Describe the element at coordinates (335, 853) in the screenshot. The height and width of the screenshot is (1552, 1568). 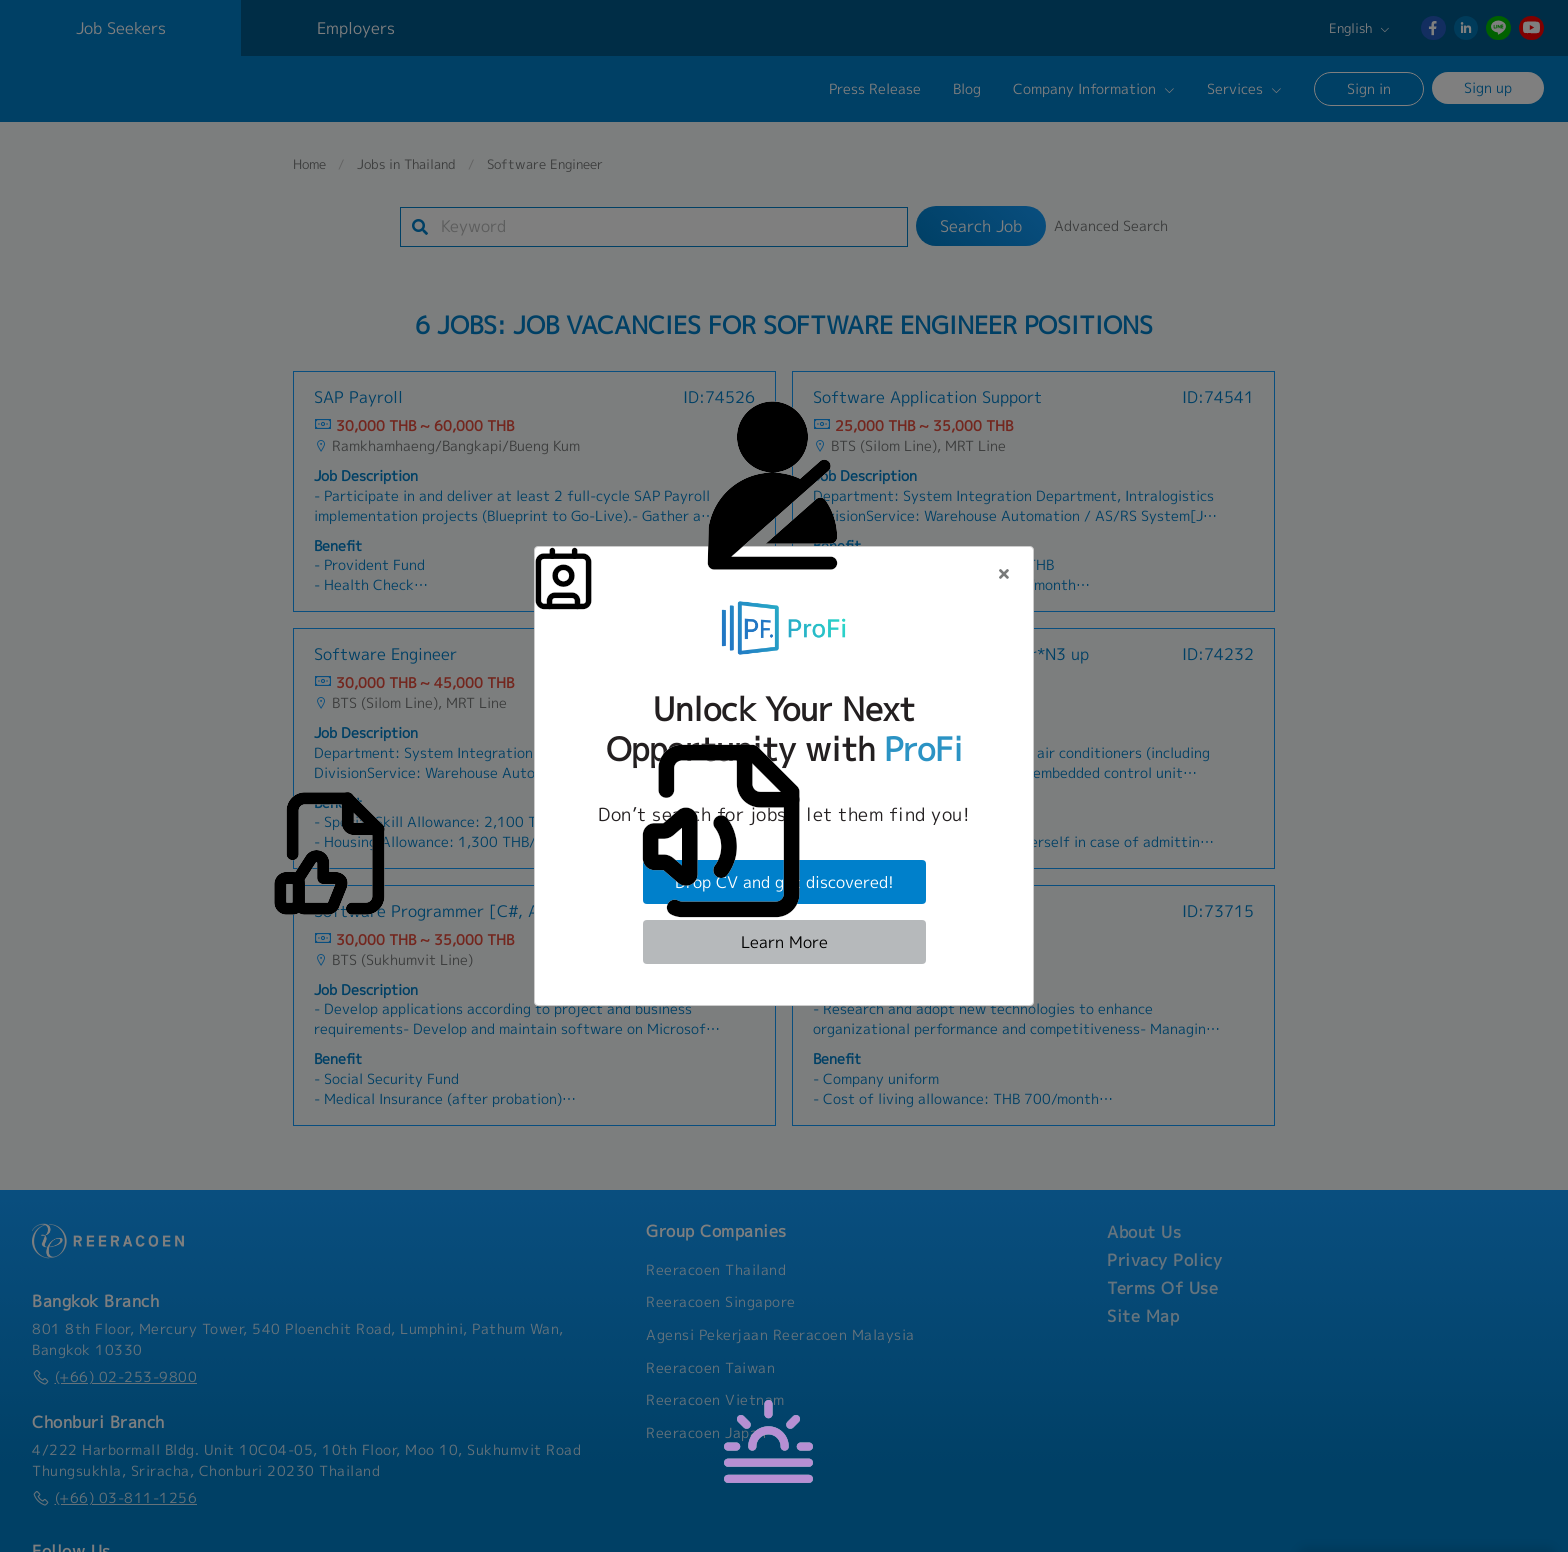
I see `like or approve a document` at that location.